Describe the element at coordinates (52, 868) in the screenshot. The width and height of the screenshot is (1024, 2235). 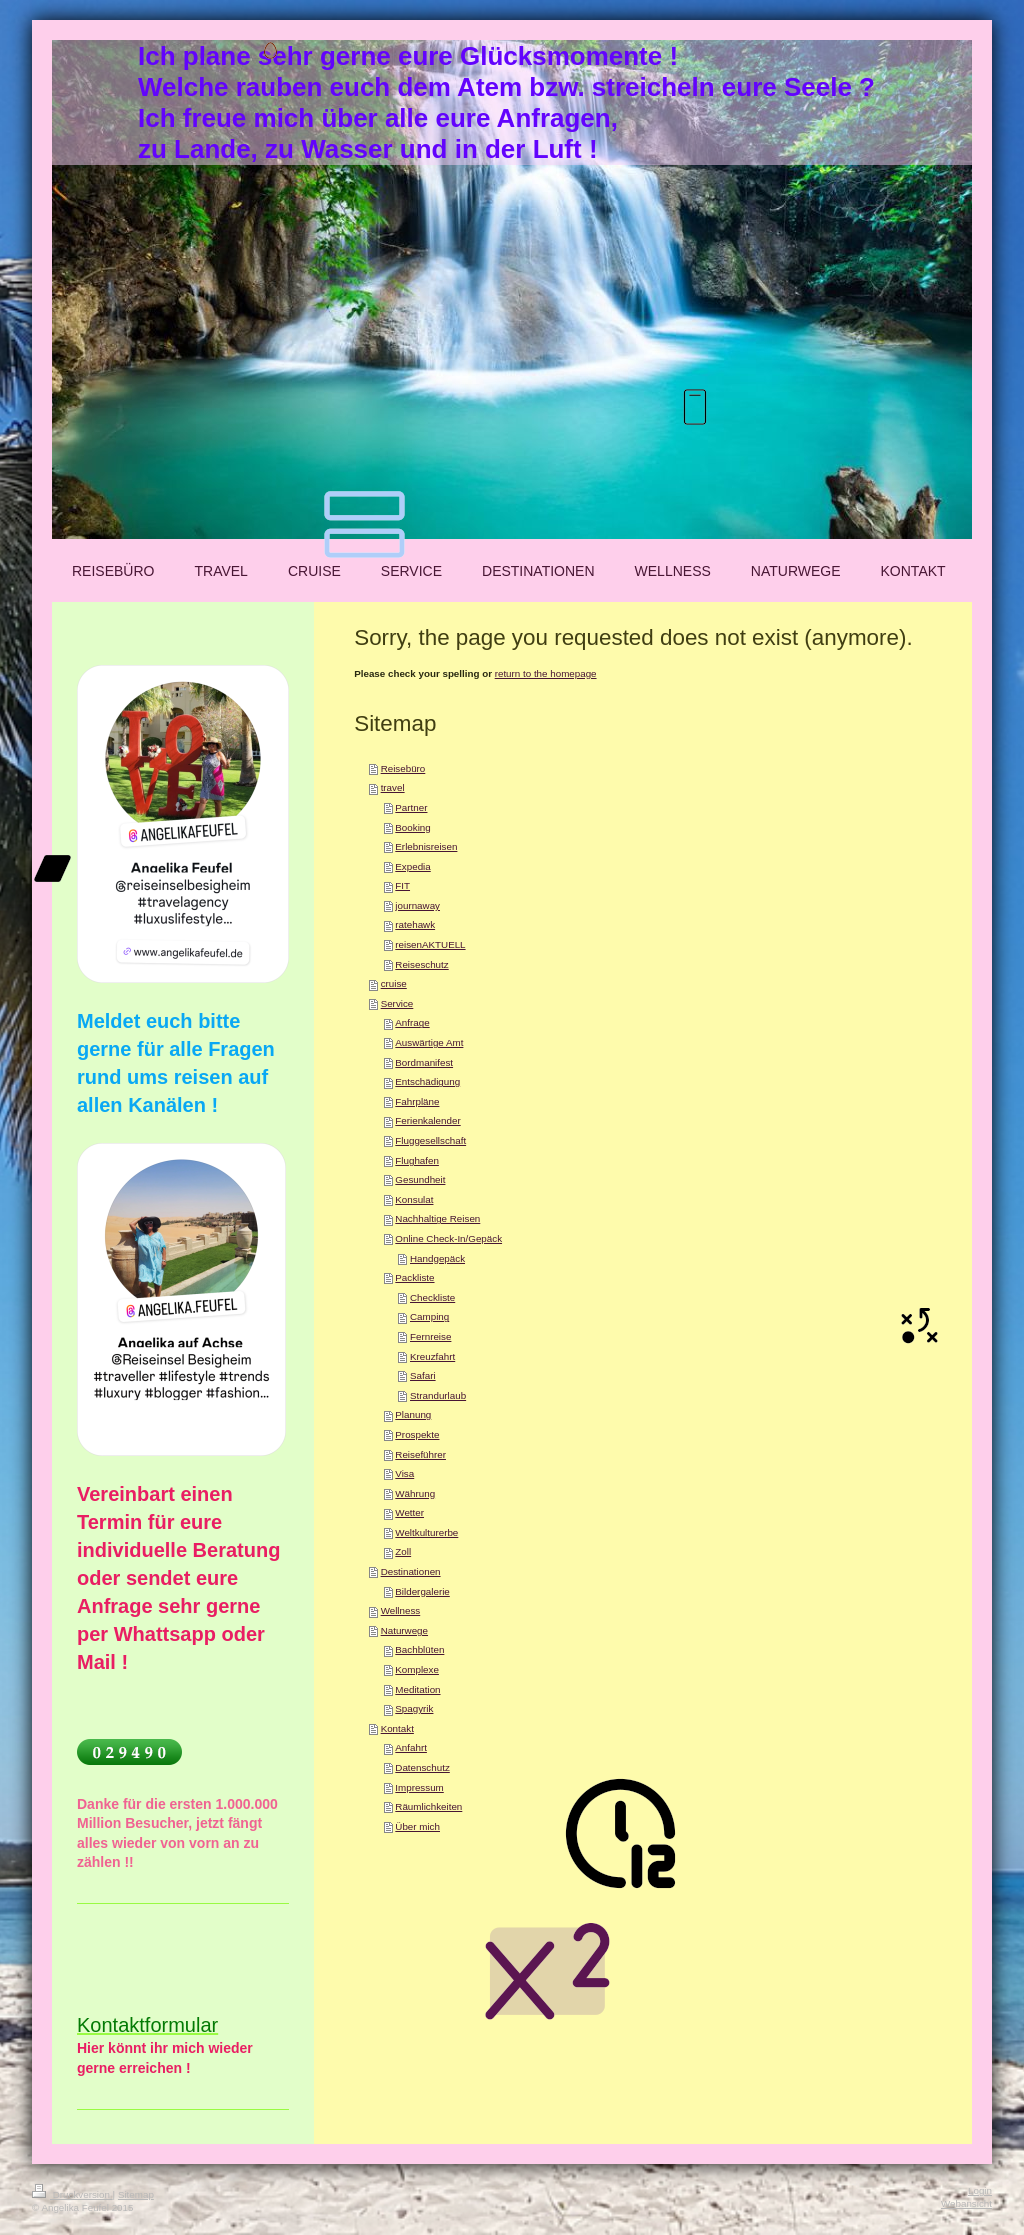
I see `insert a parallelogram shape` at that location.